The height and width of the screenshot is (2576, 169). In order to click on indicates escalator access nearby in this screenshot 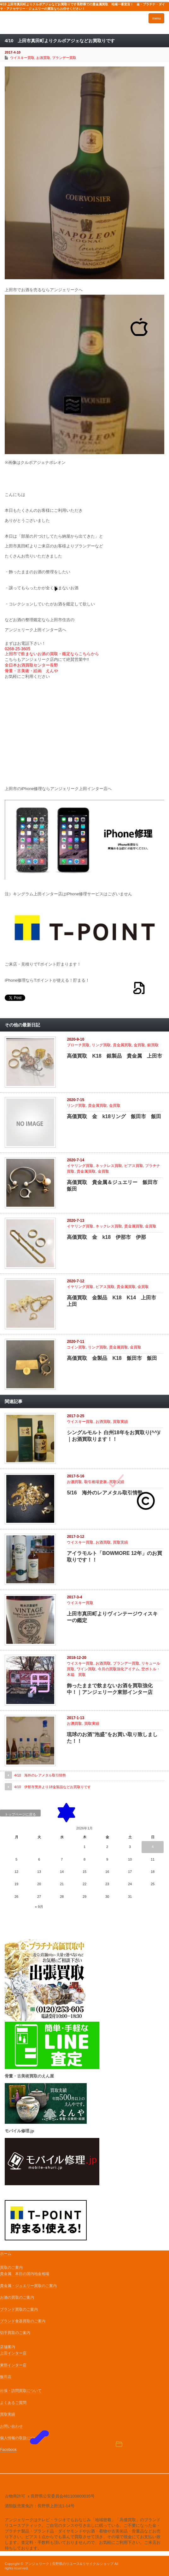, I will do `click(39, 2437)`.